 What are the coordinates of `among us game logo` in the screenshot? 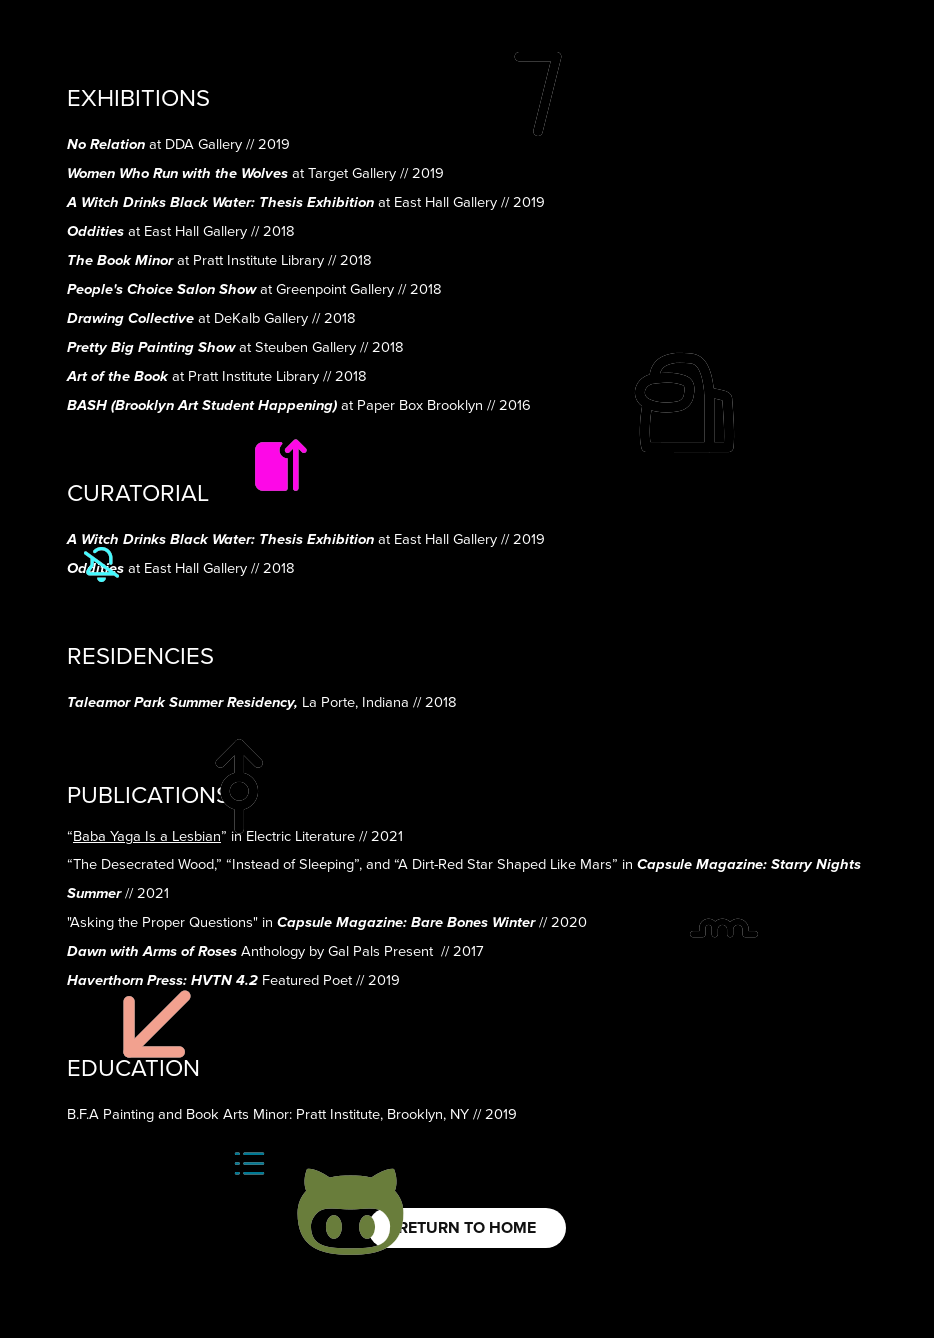 It's located at (684, 402).